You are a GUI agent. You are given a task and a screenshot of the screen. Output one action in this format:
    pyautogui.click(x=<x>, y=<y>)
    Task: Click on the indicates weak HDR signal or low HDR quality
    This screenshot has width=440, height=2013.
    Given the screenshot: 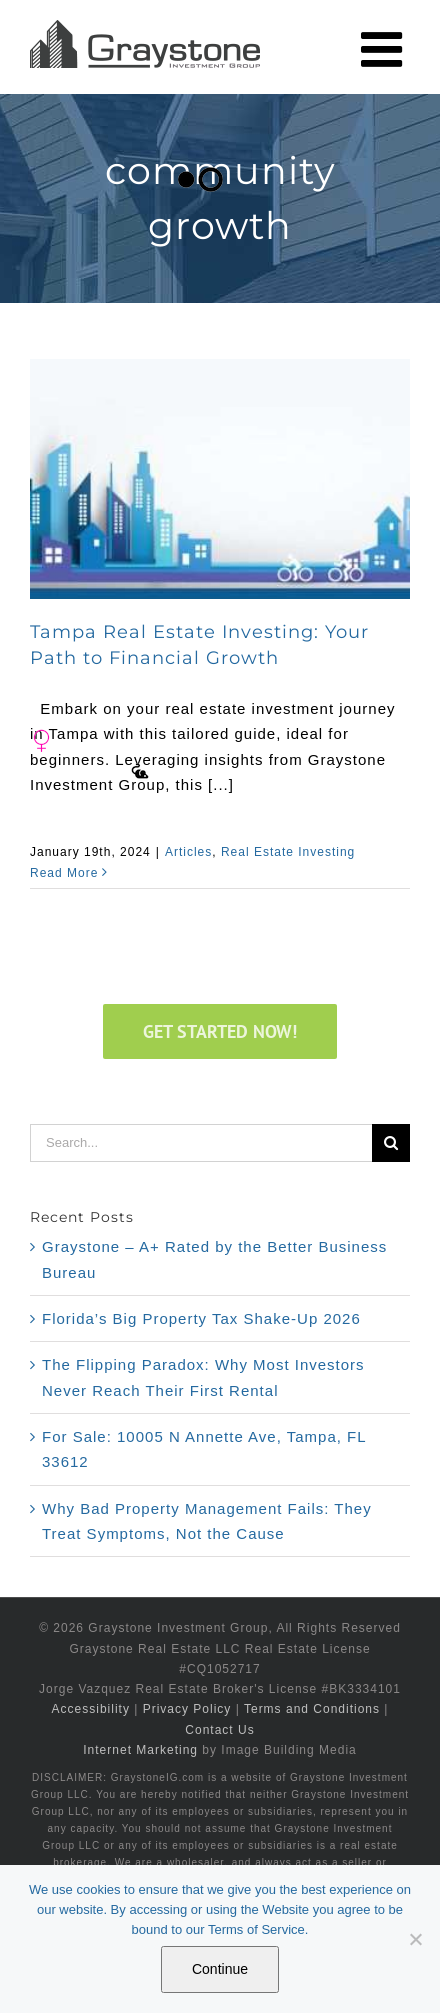 What is the action you would take?
    pyautogui.click(x=200, y=179)
    